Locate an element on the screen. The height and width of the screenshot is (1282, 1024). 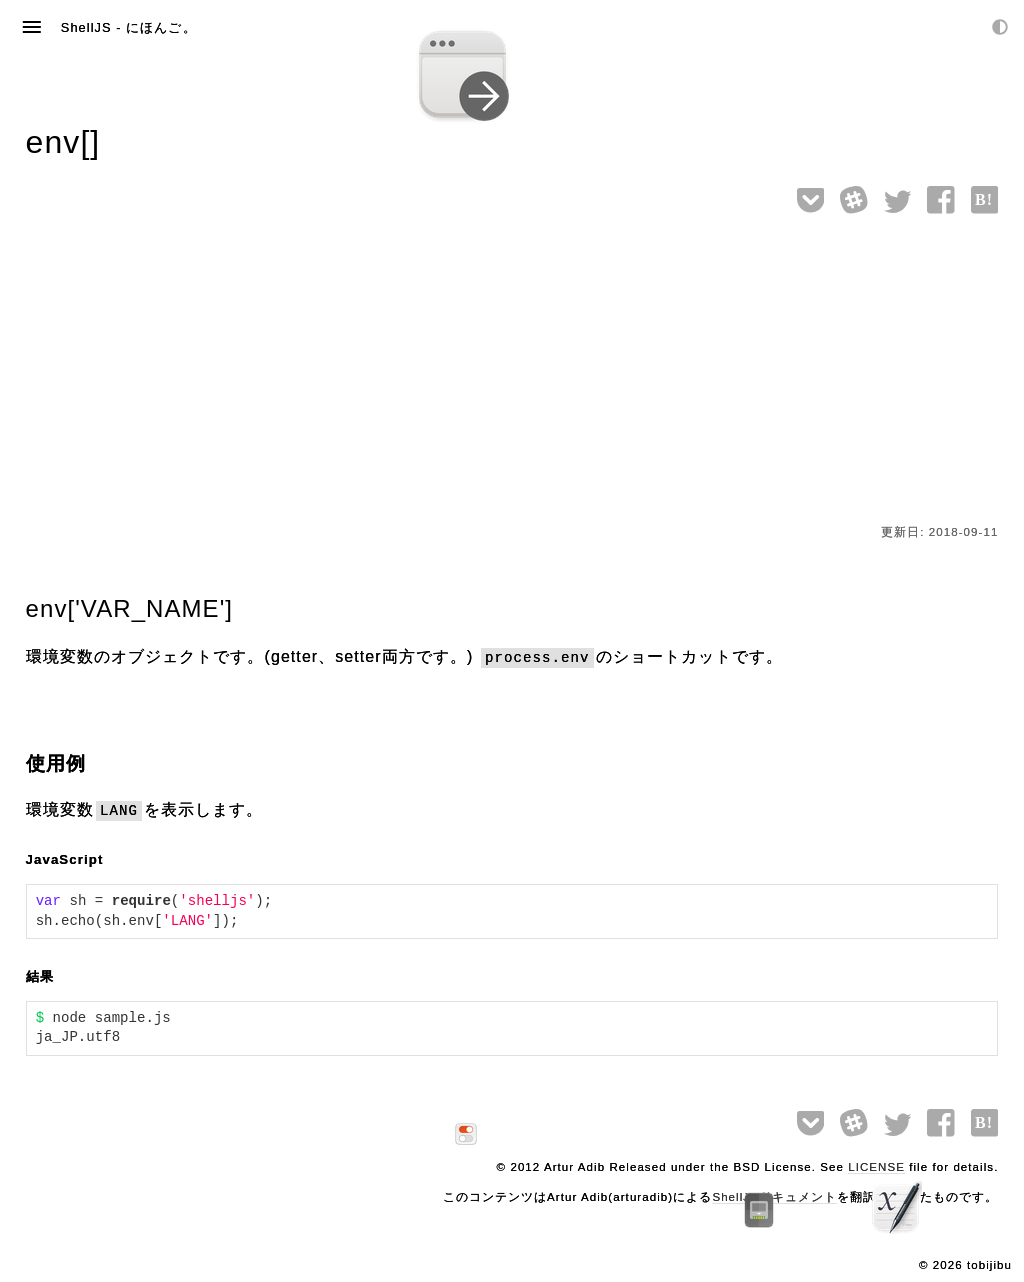
open xournal note-taking app is located at coordinates (895, 1207).